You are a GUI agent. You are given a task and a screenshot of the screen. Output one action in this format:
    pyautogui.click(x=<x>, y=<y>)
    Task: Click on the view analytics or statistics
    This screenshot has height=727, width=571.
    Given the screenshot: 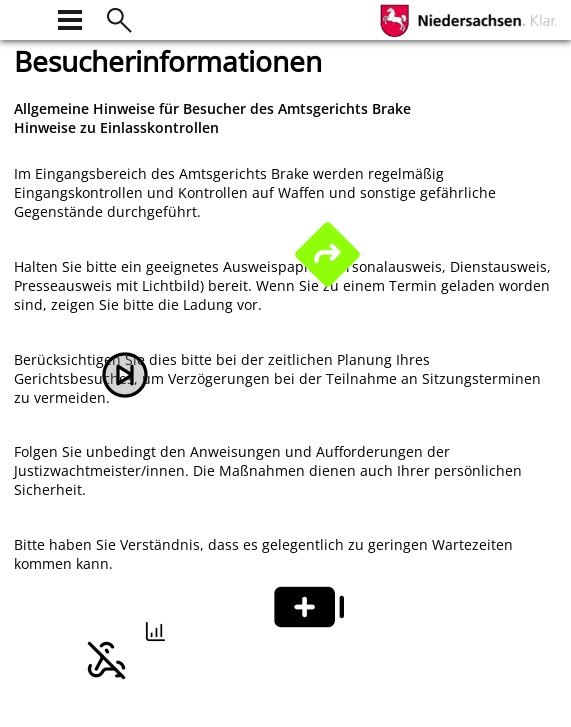 What is the action you would take?
    pyautogui.click(x=155, y=631)
    